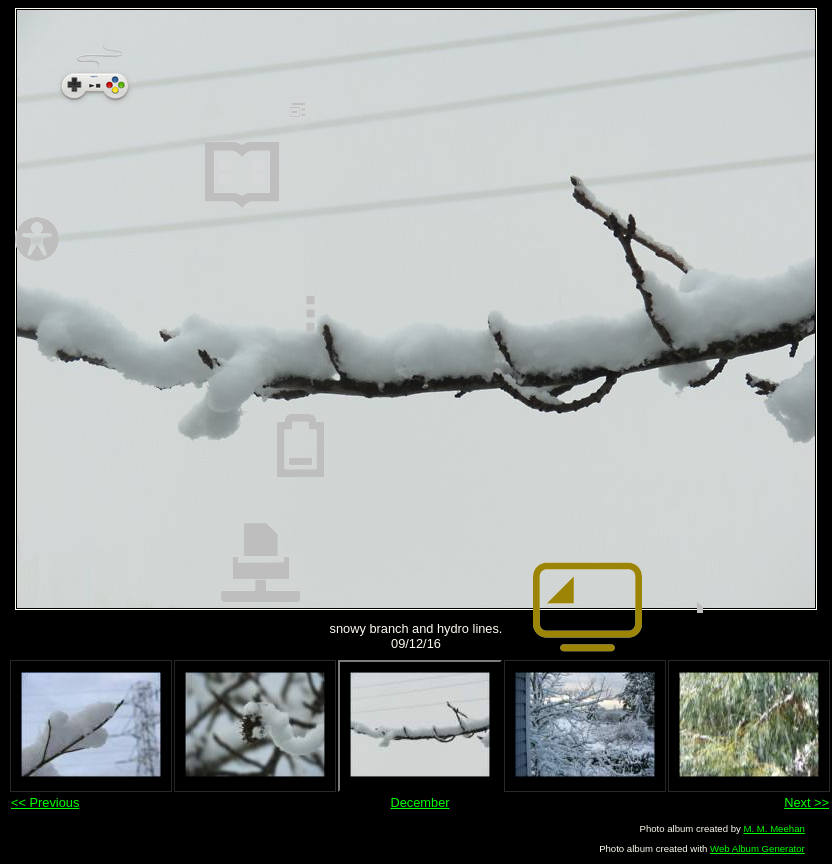 This screenshot has width=832, height=864. I want to click on connect to a network printer, so click(266, 556).